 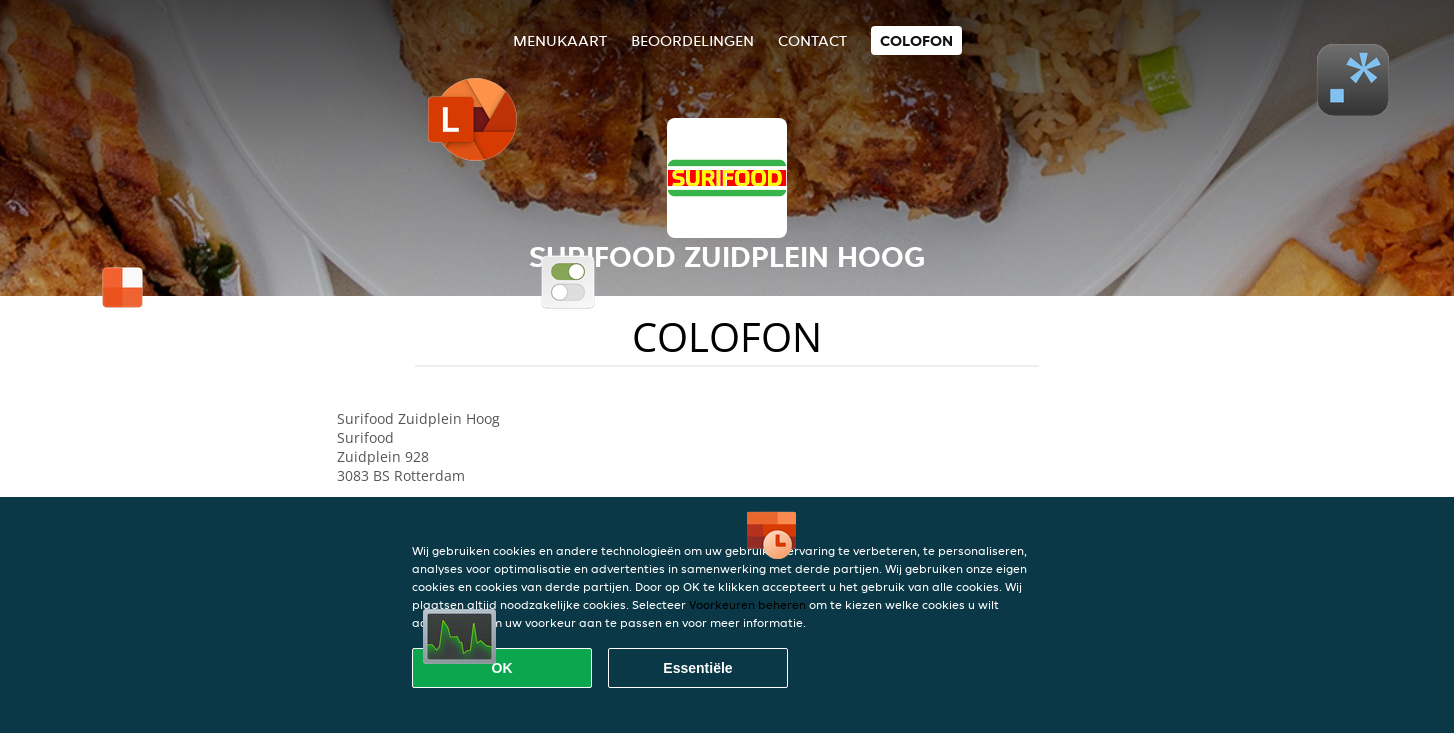 What do you see at coordinates (459, 636) in the screenshot?
I see `open task manager to view system performance` at bounding box center [459, 636].